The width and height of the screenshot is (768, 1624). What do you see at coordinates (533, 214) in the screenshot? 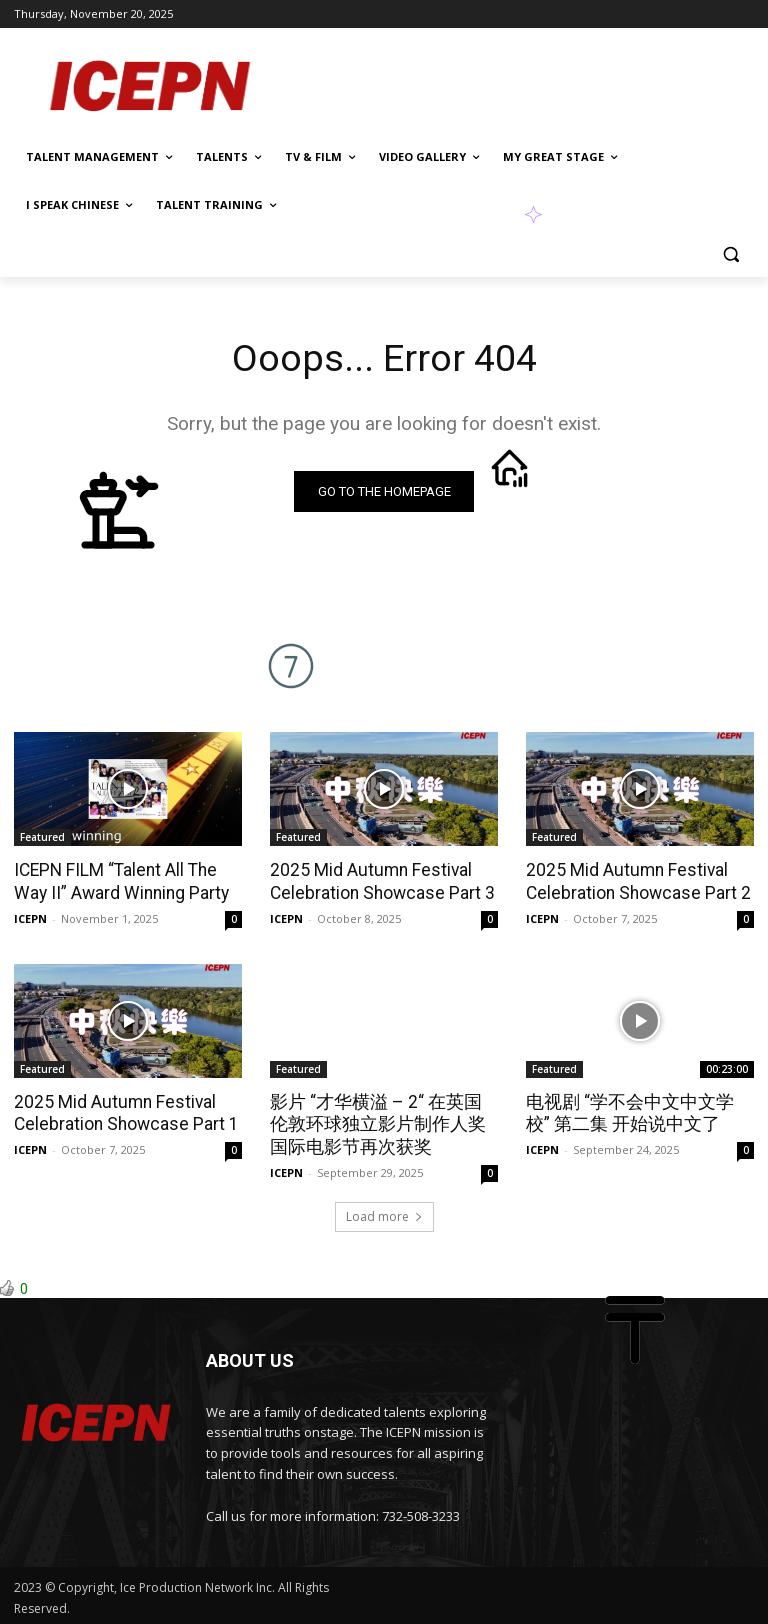
I see `indicates AI-generated or enhanced content` at bounding box center [533, 214].